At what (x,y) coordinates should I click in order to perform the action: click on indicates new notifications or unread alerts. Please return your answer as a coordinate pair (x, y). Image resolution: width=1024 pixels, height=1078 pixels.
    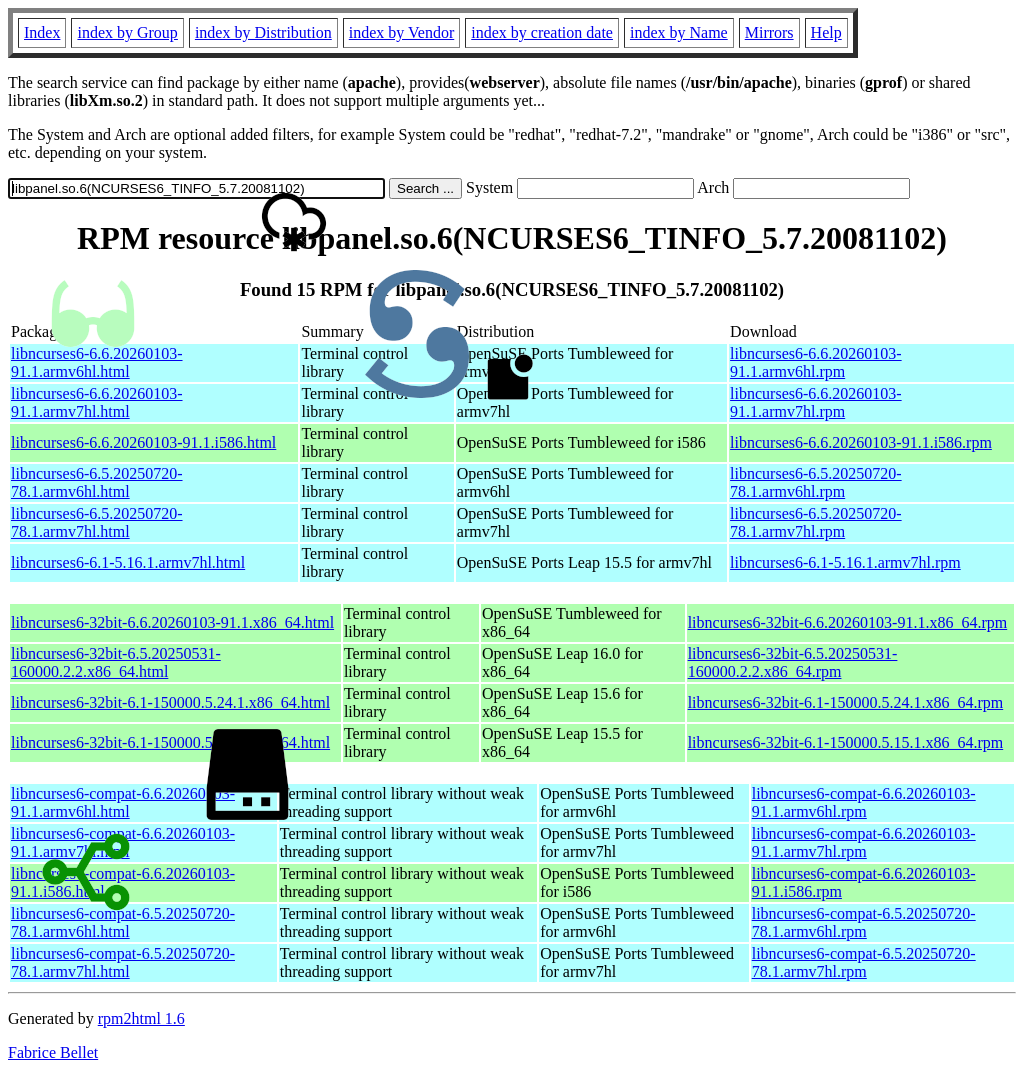
    Looking at the image, I should click on (508, 377).